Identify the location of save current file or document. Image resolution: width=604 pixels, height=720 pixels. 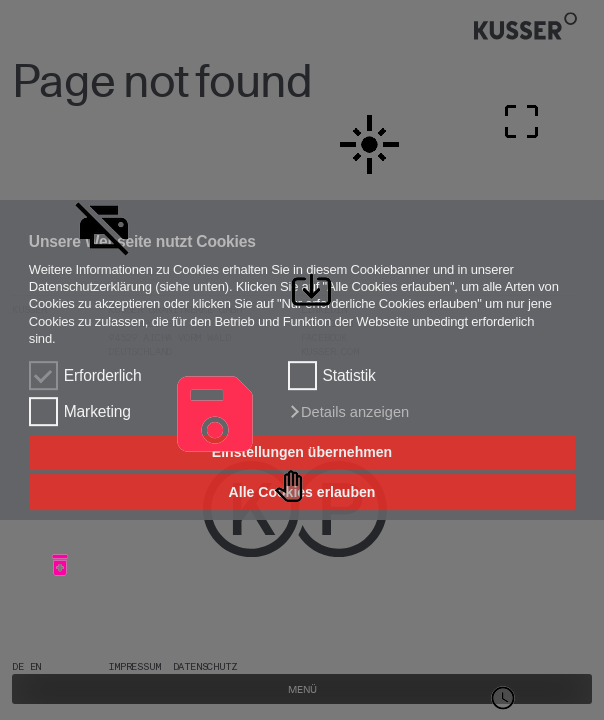
(215, 414).